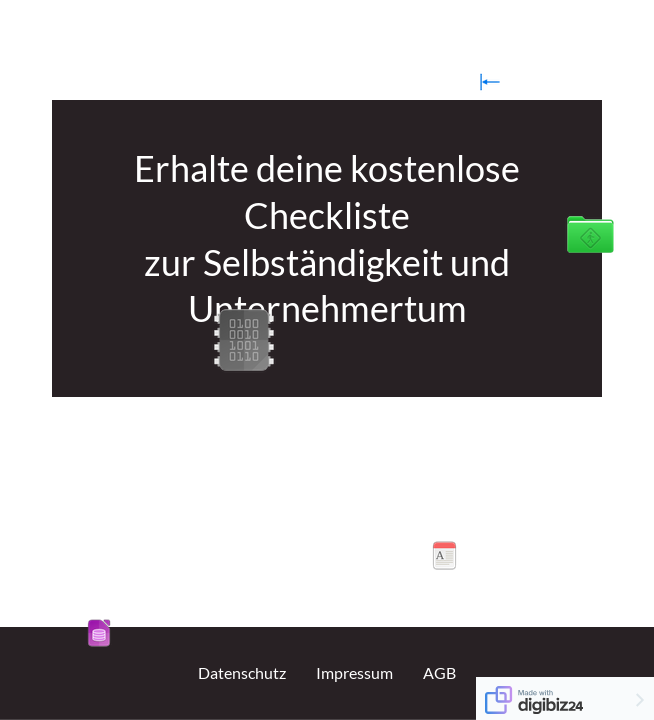 The width and height of the screenshot is (654, 720). What do you see at coordinates (590, 234) in the screenshot?
I see `access public or shared folder` at bounding box center [590, 234].